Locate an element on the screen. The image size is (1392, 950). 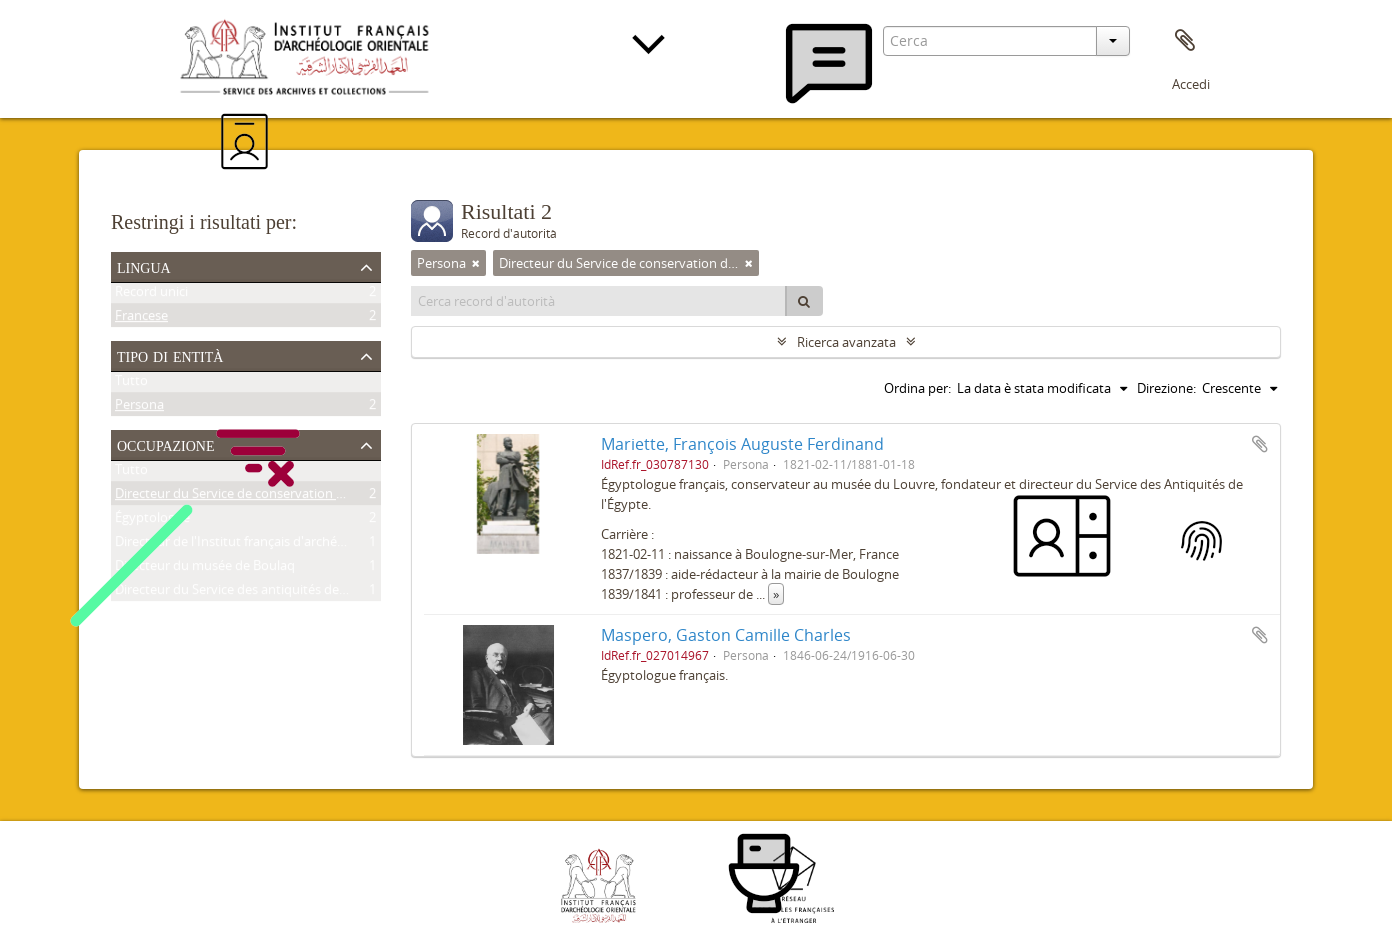
expand a dropdown menu or section is located at coordinates (648, 44).